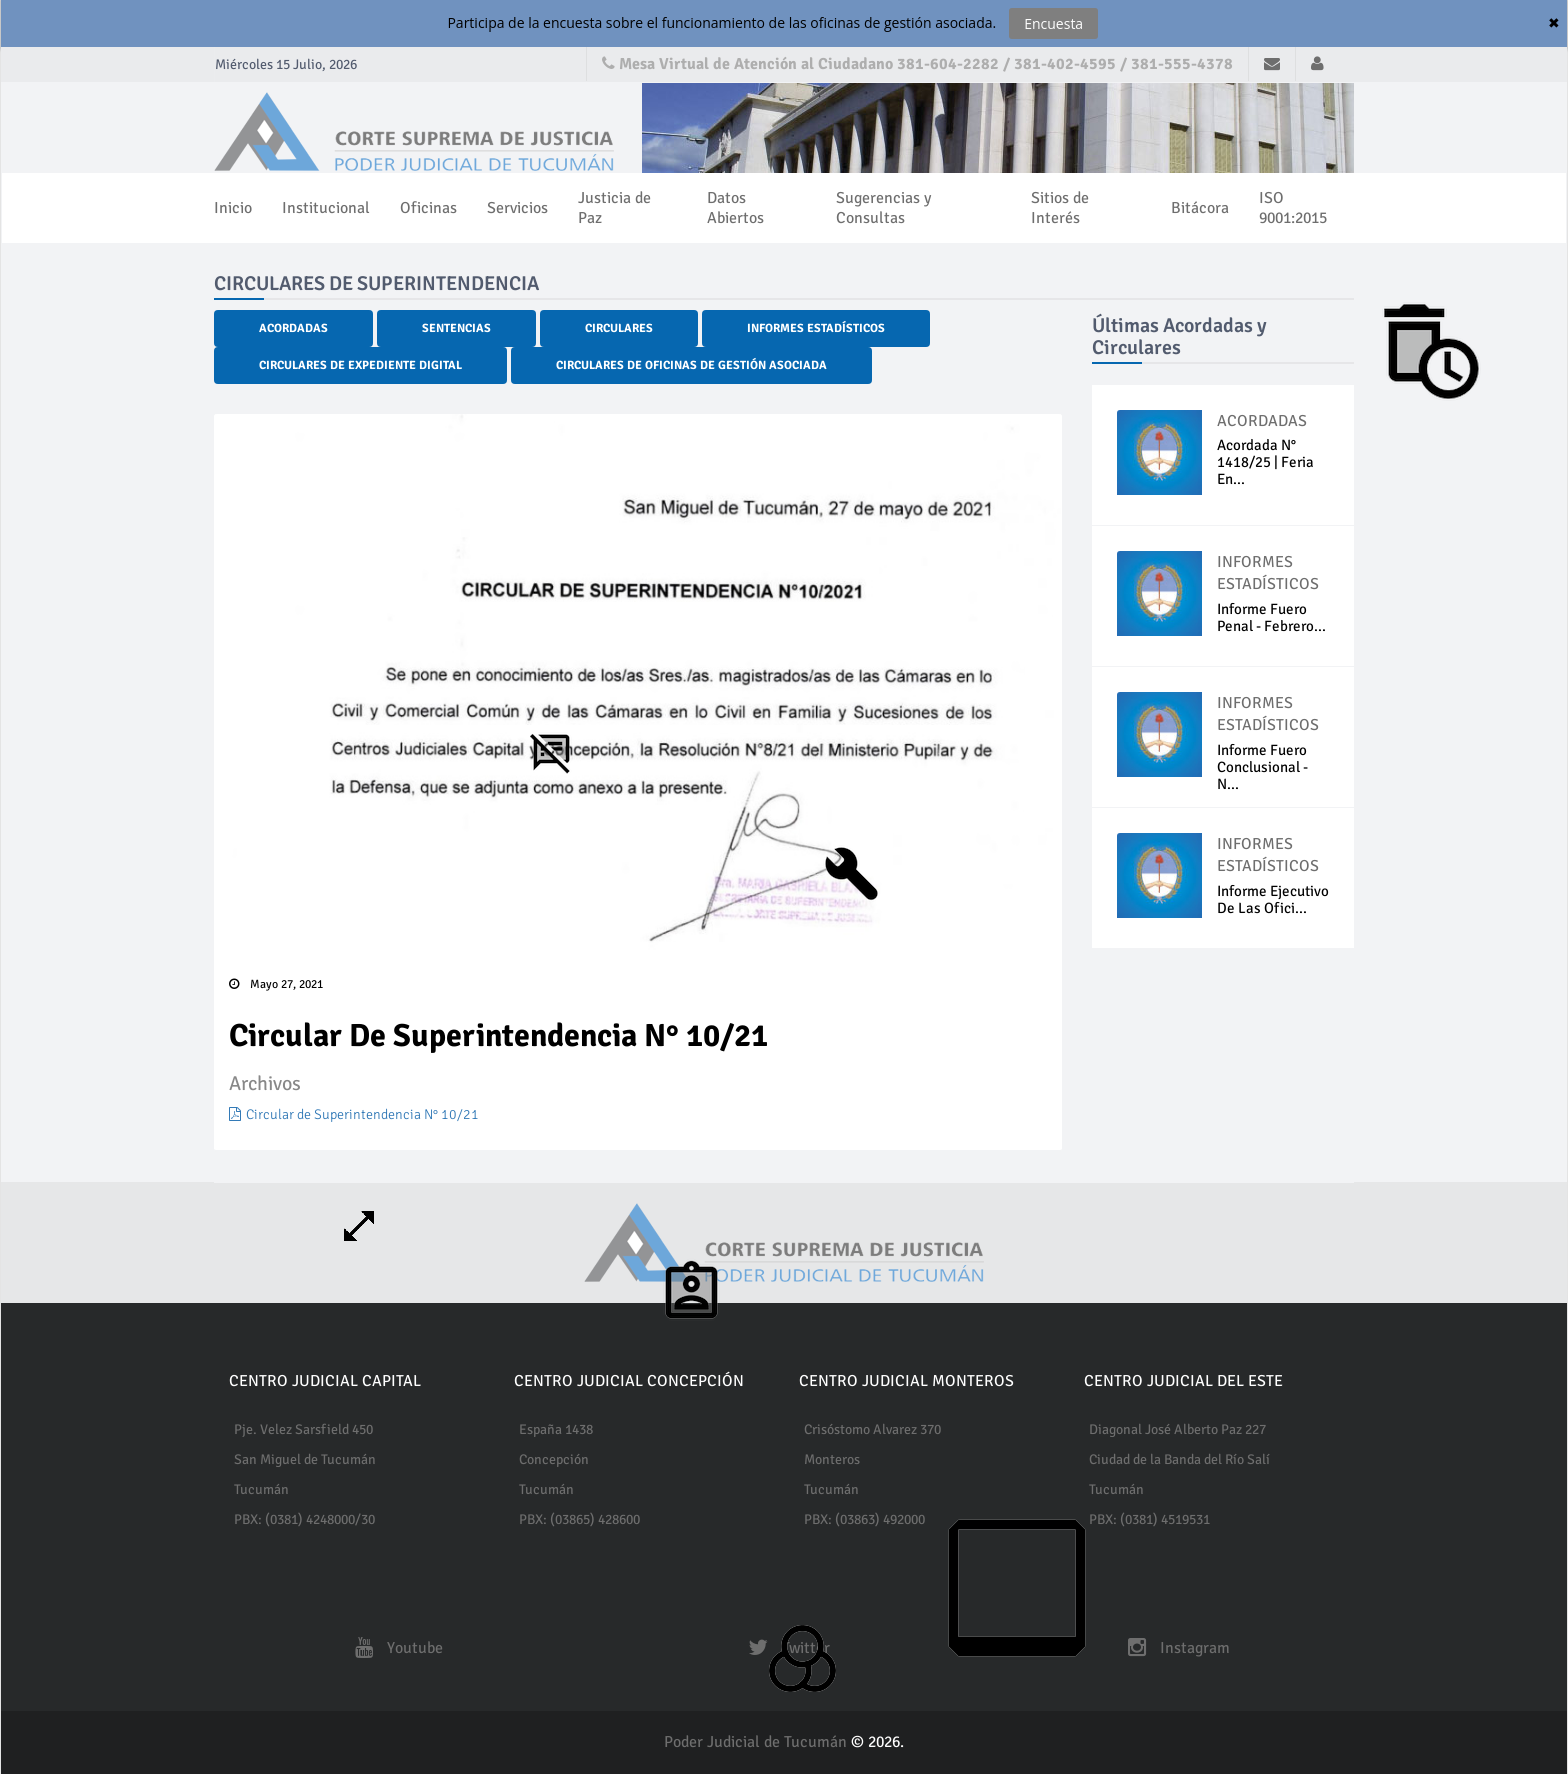 The width and height of the screenshot is (1568, 1774). I want to click on access settings or configuration options, so click(852, 874).